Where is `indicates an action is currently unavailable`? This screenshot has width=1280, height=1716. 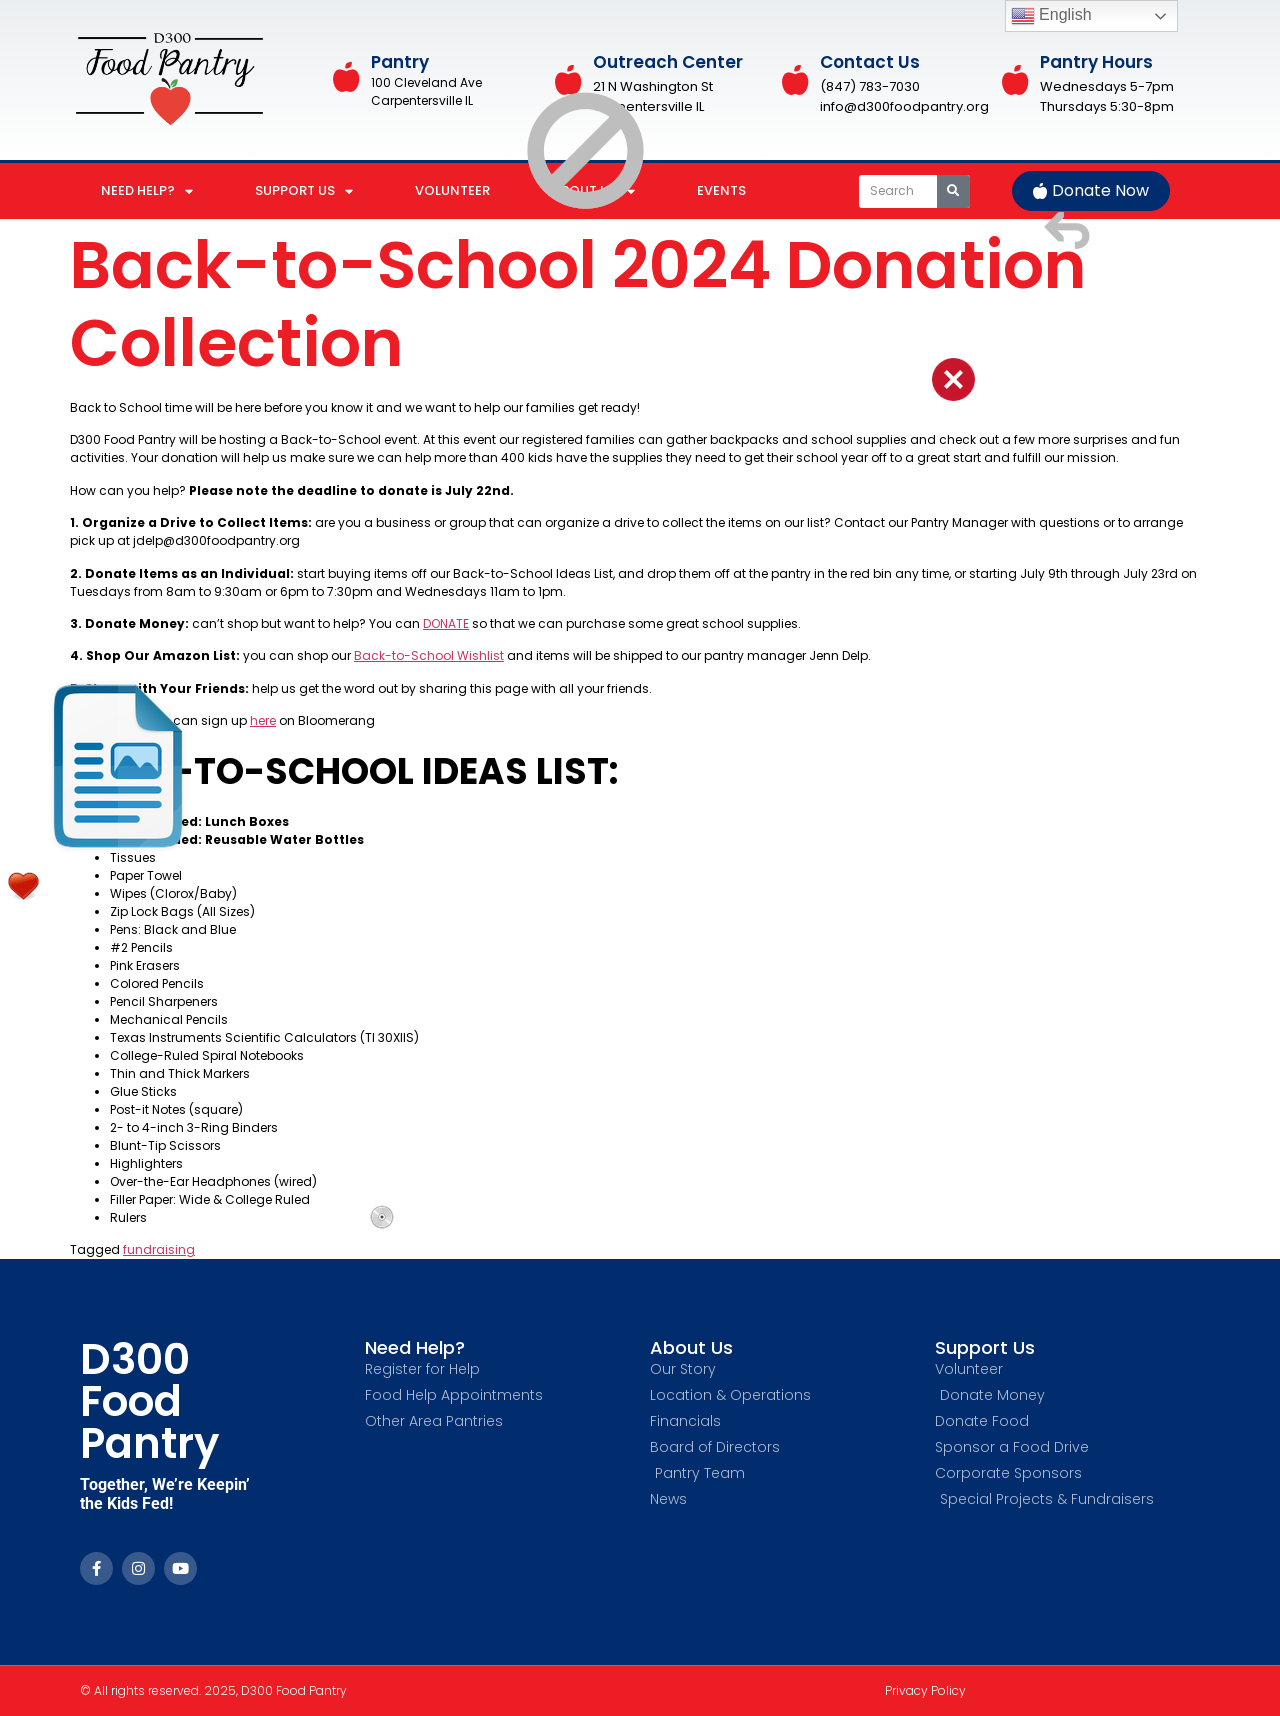
indicates an action is currently unavailable is located at coordinates (585, 150).